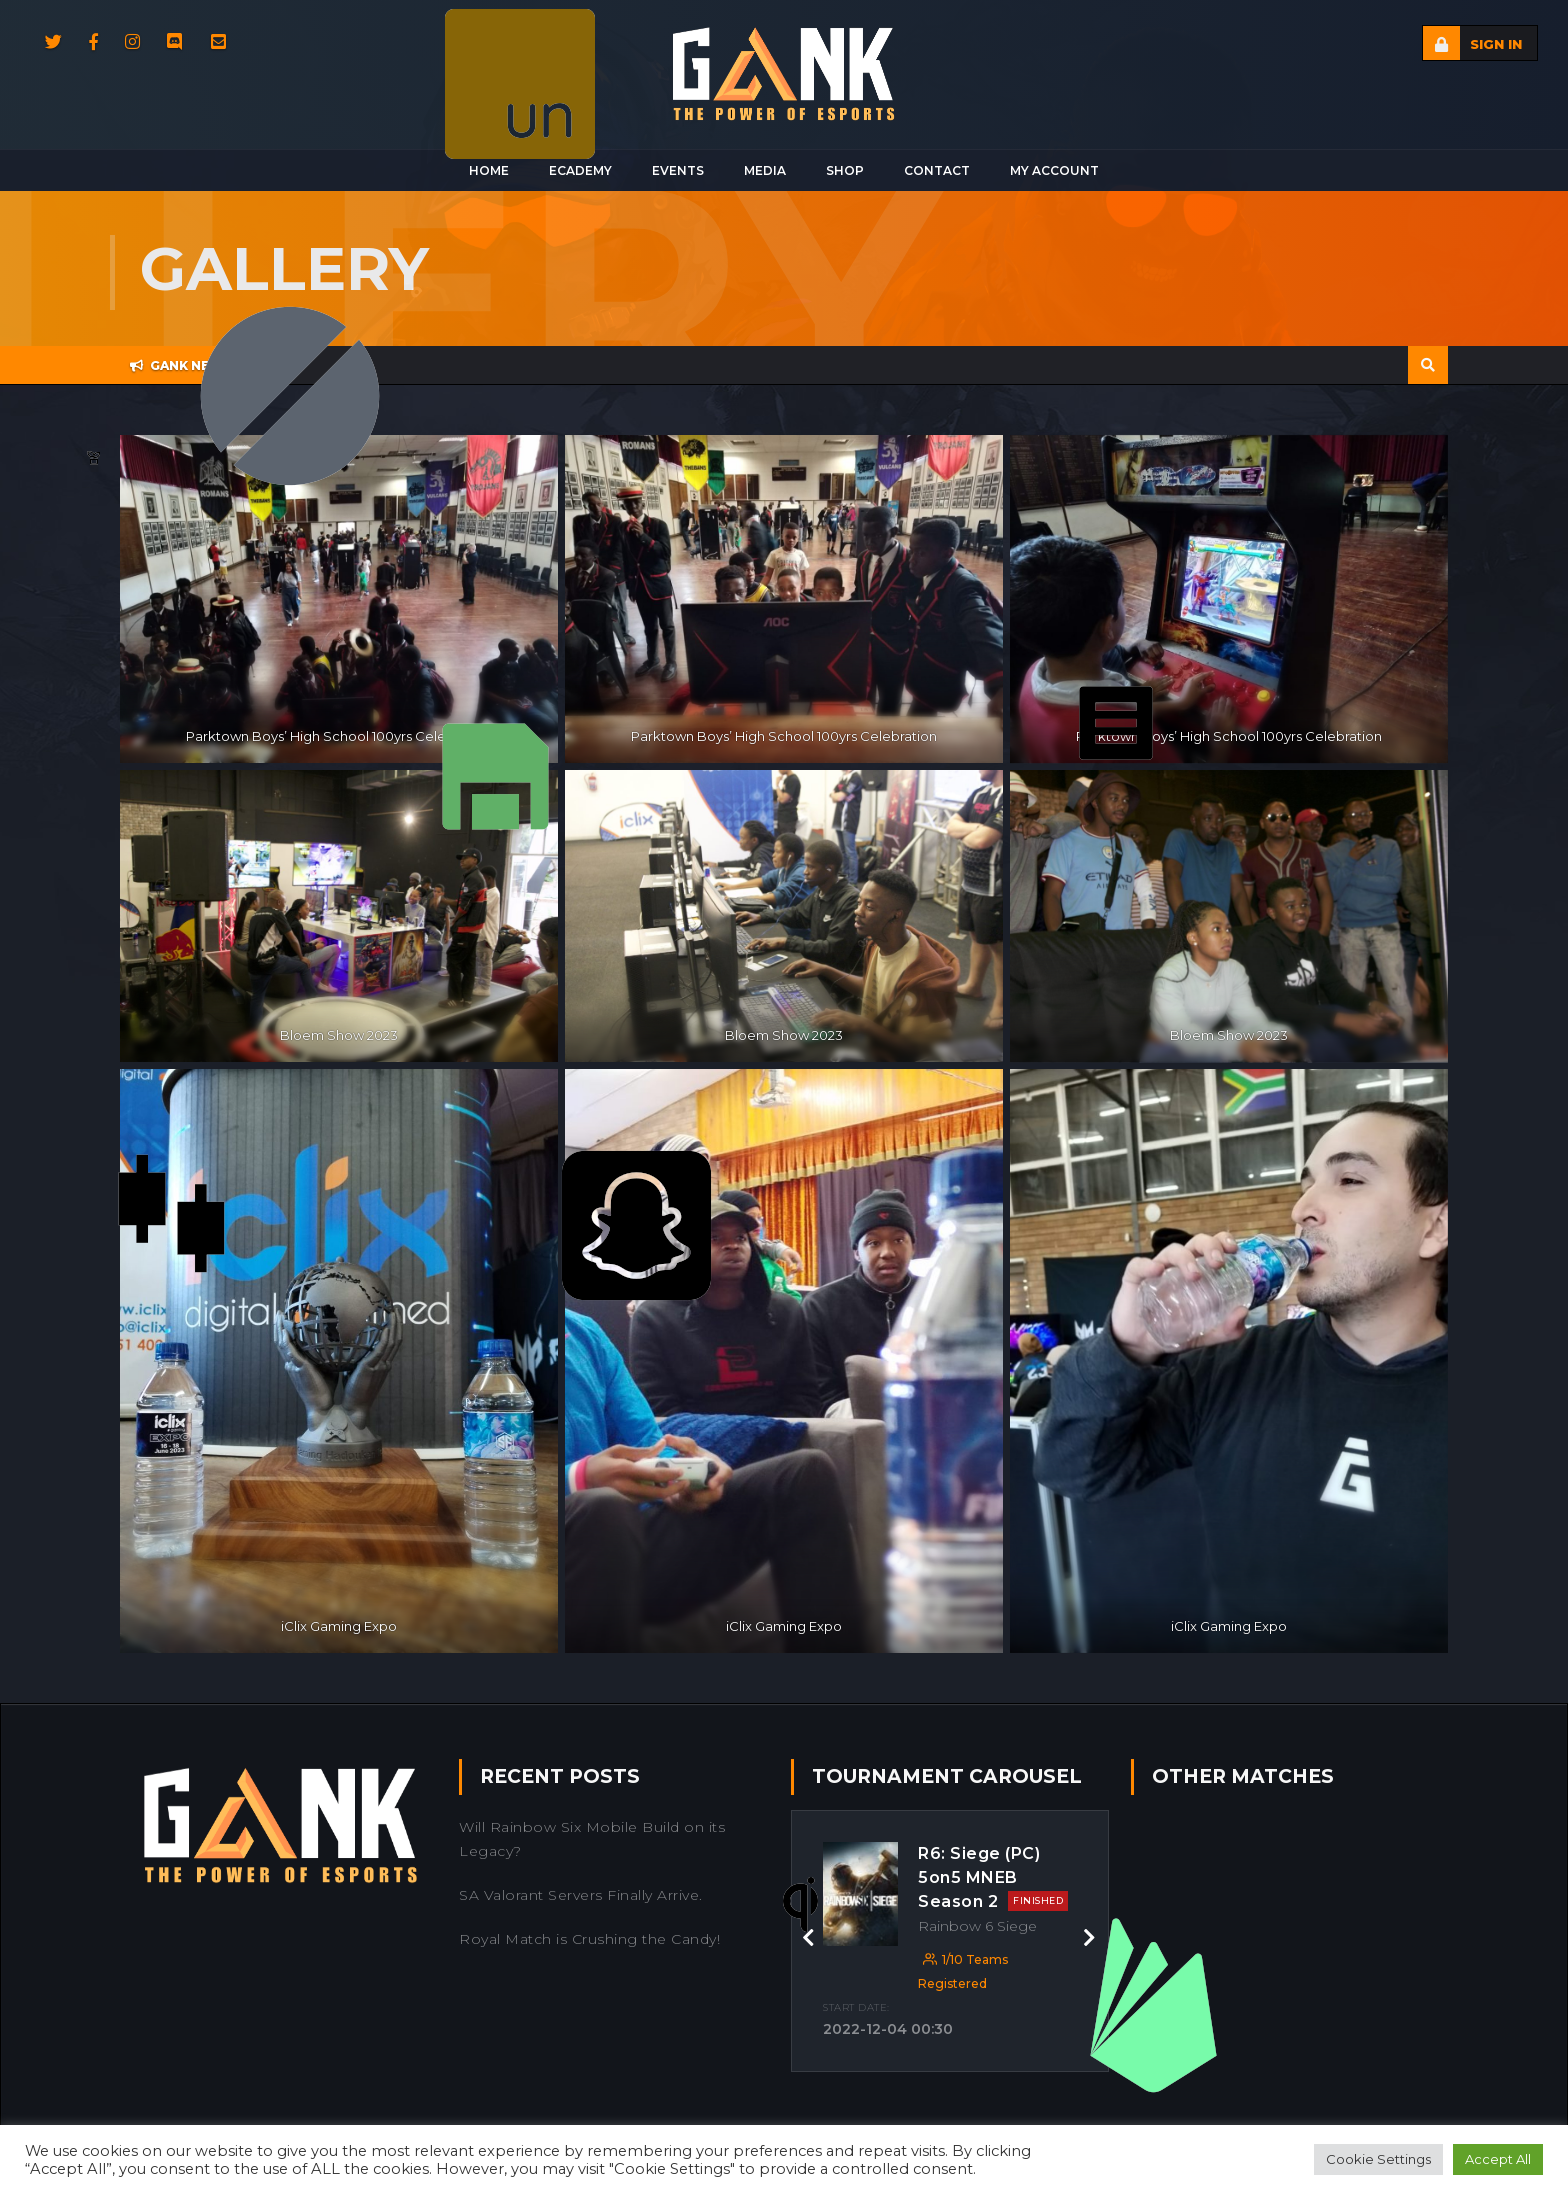 The height and width of the screenshot is (2194, 1568). I want to click on indicates a prohibited or blocked action, so click(290, 396).